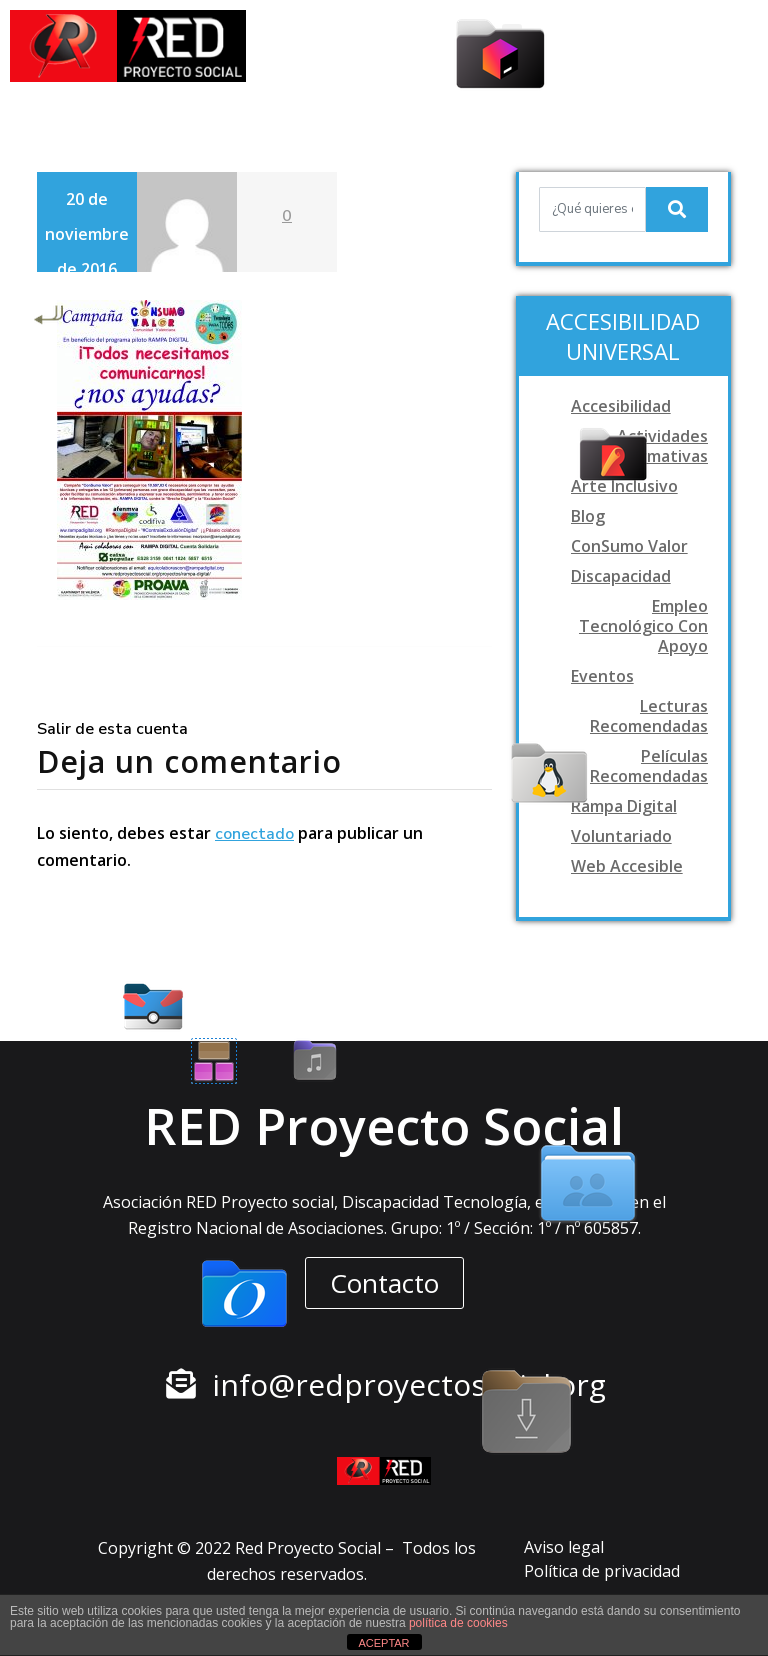 This screenshot has width=768, height=1656. What do you see at coordinates (526, 1411) in the screenshot?
I see `access your downloads folder` at bounding box center [526, 1411].